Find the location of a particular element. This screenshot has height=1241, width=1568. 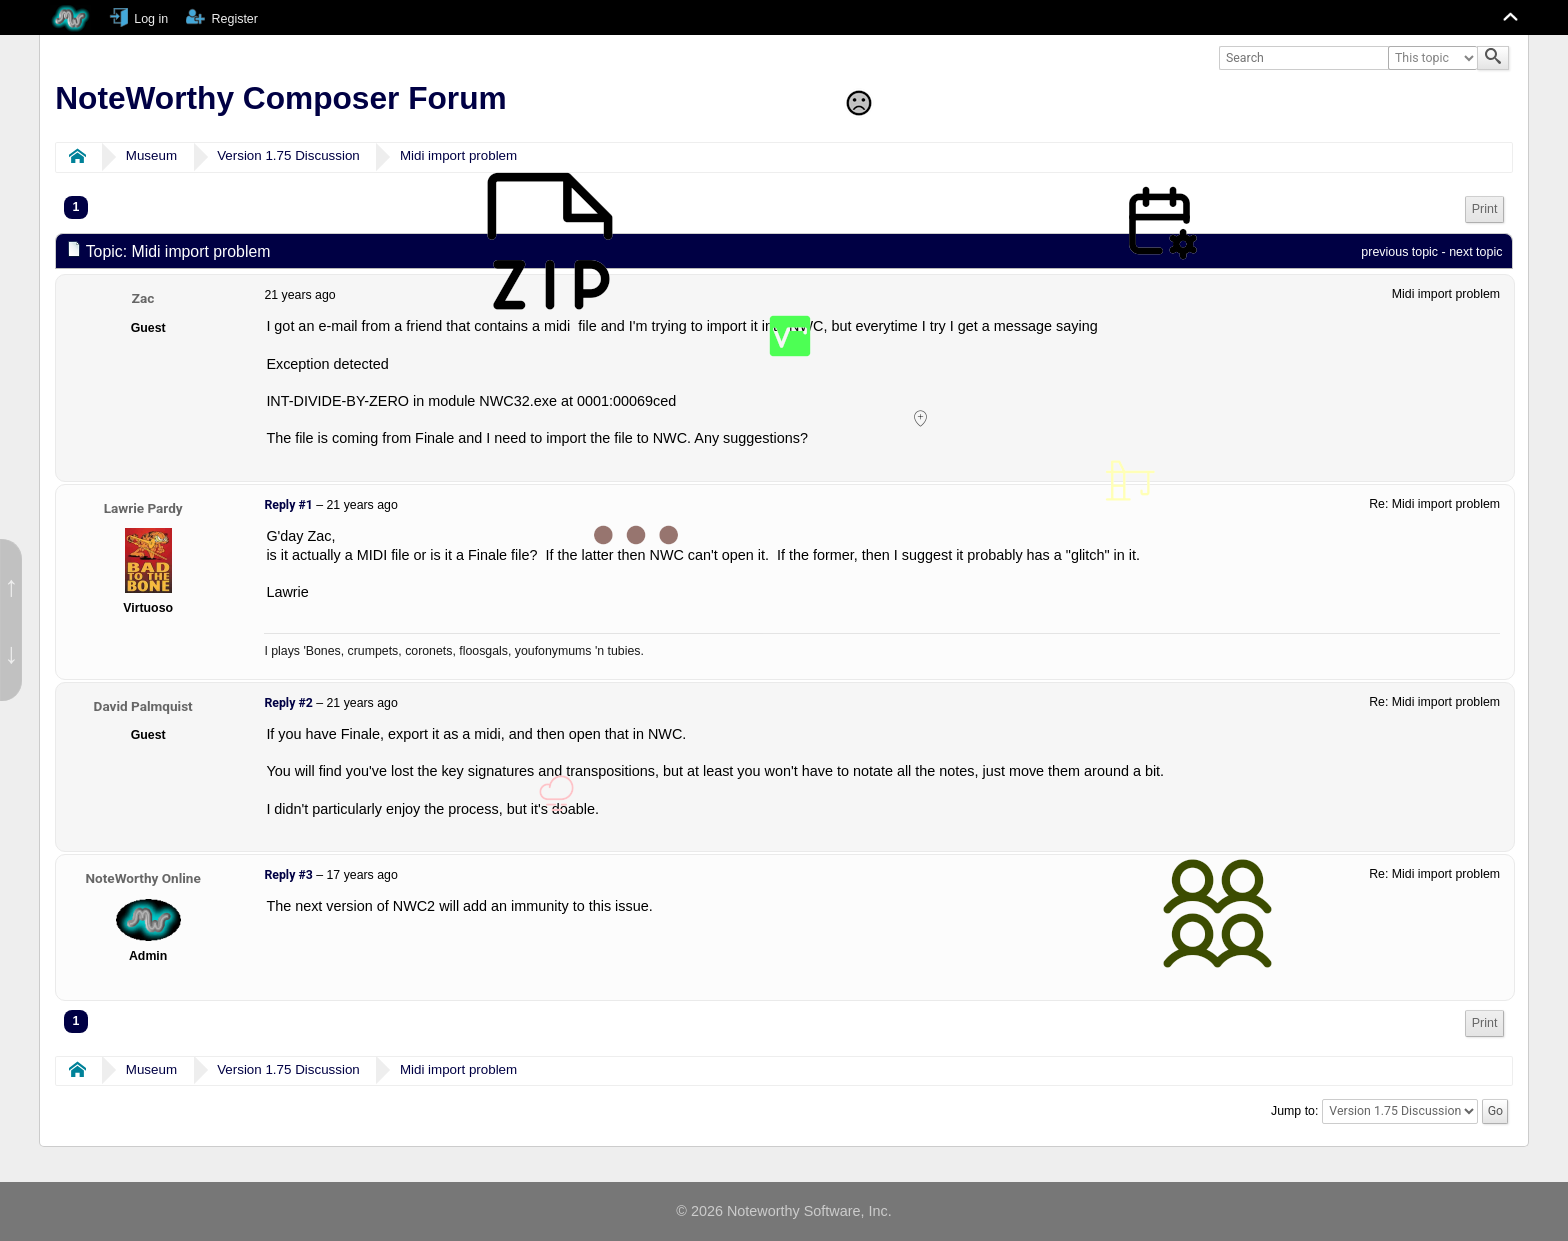

indicates foggy weather conditions is located at coordinates (556, 792).